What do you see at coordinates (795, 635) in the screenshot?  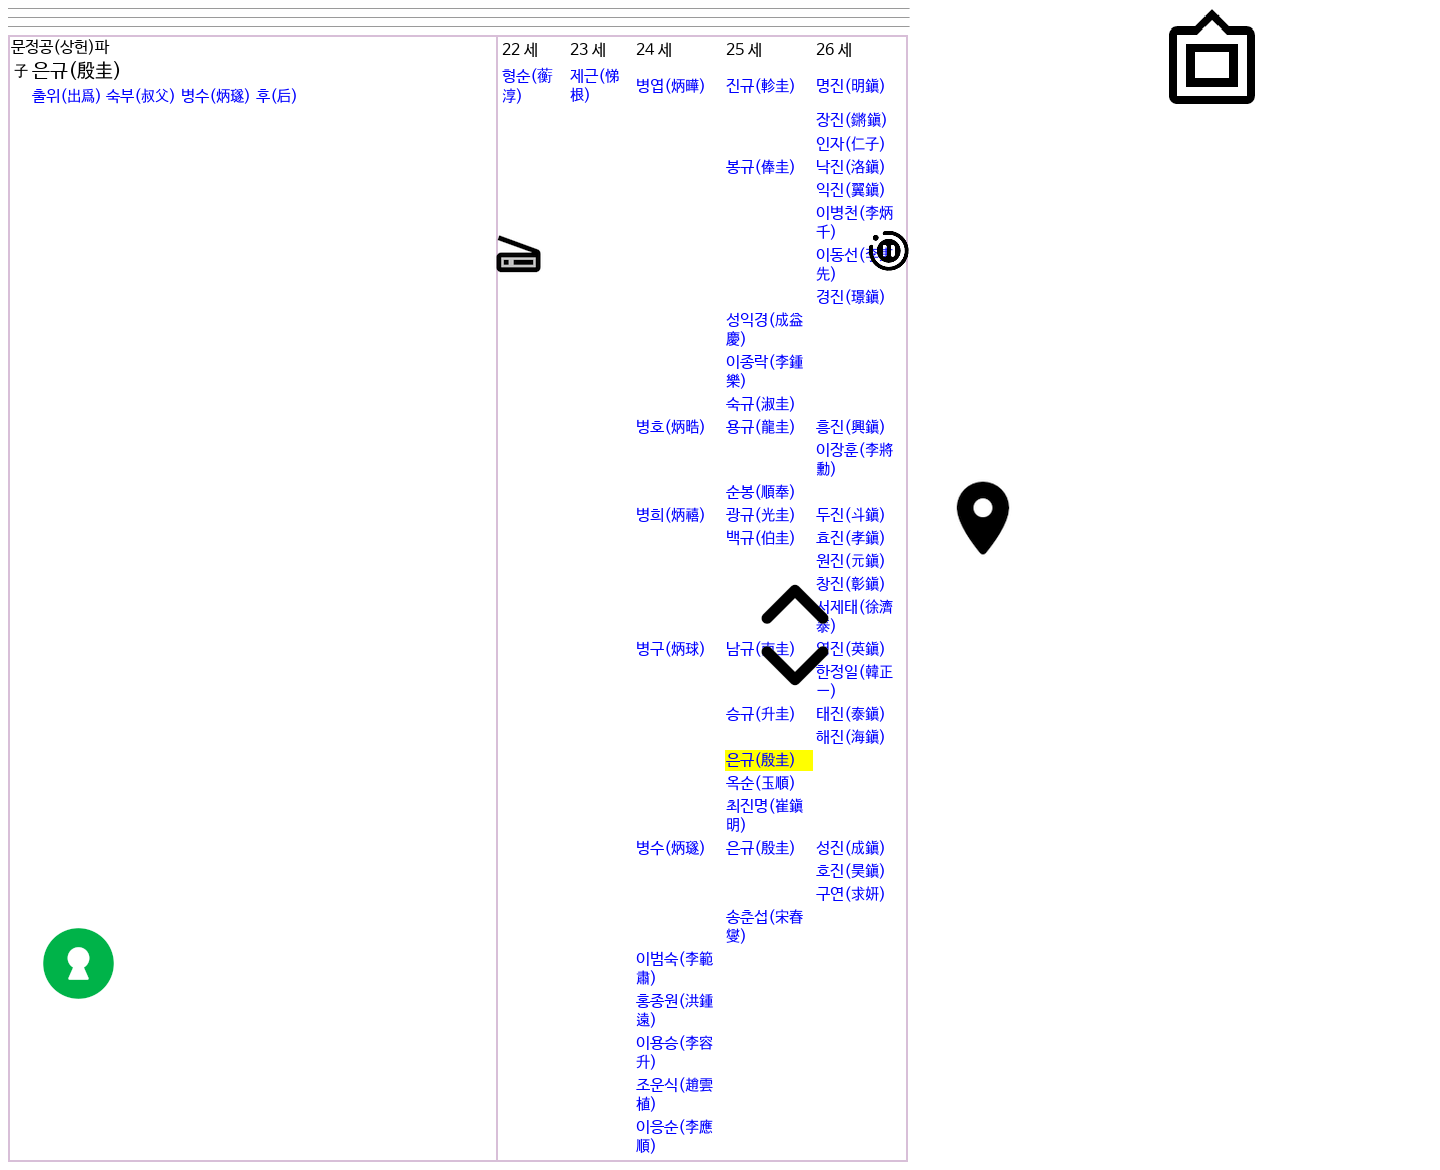 I see `expand or collapse a dropdown menu` at bounding box center [795, 635].